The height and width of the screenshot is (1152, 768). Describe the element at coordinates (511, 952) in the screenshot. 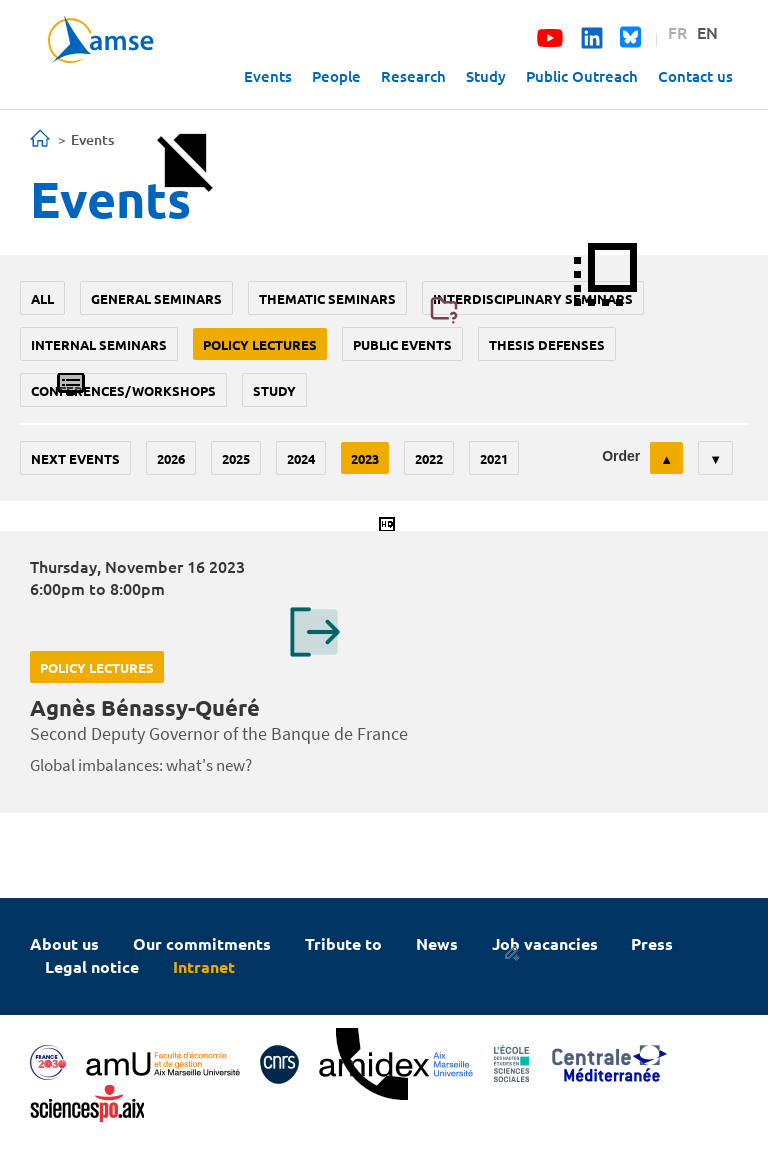

I see `save or submit written content` at that location.